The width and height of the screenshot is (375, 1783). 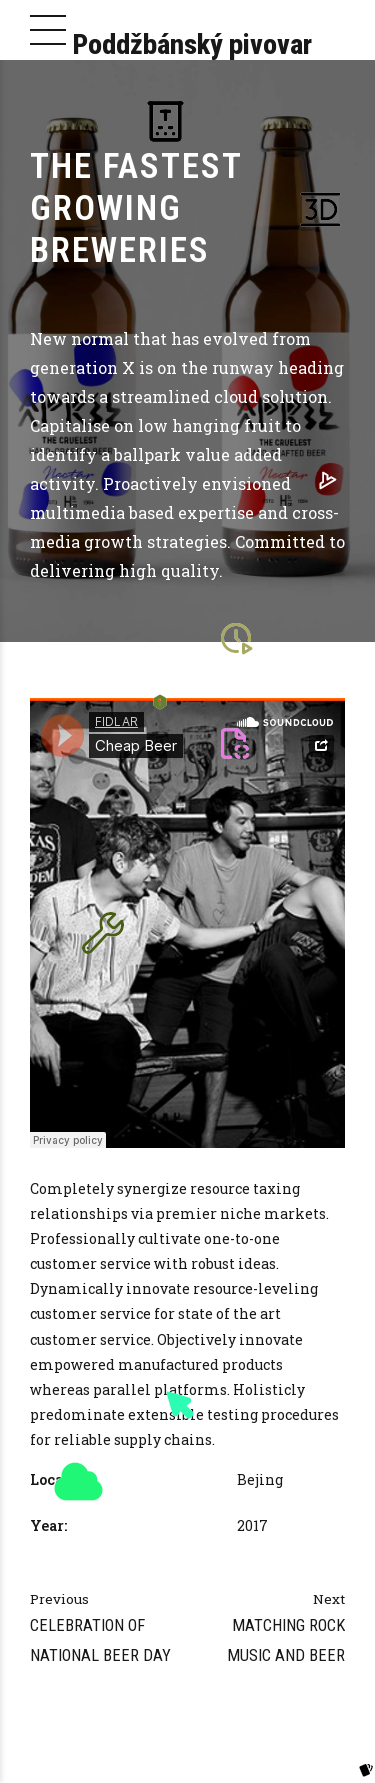 I want to click on cursor indicating selection mode, so click(x=180, y=1405).